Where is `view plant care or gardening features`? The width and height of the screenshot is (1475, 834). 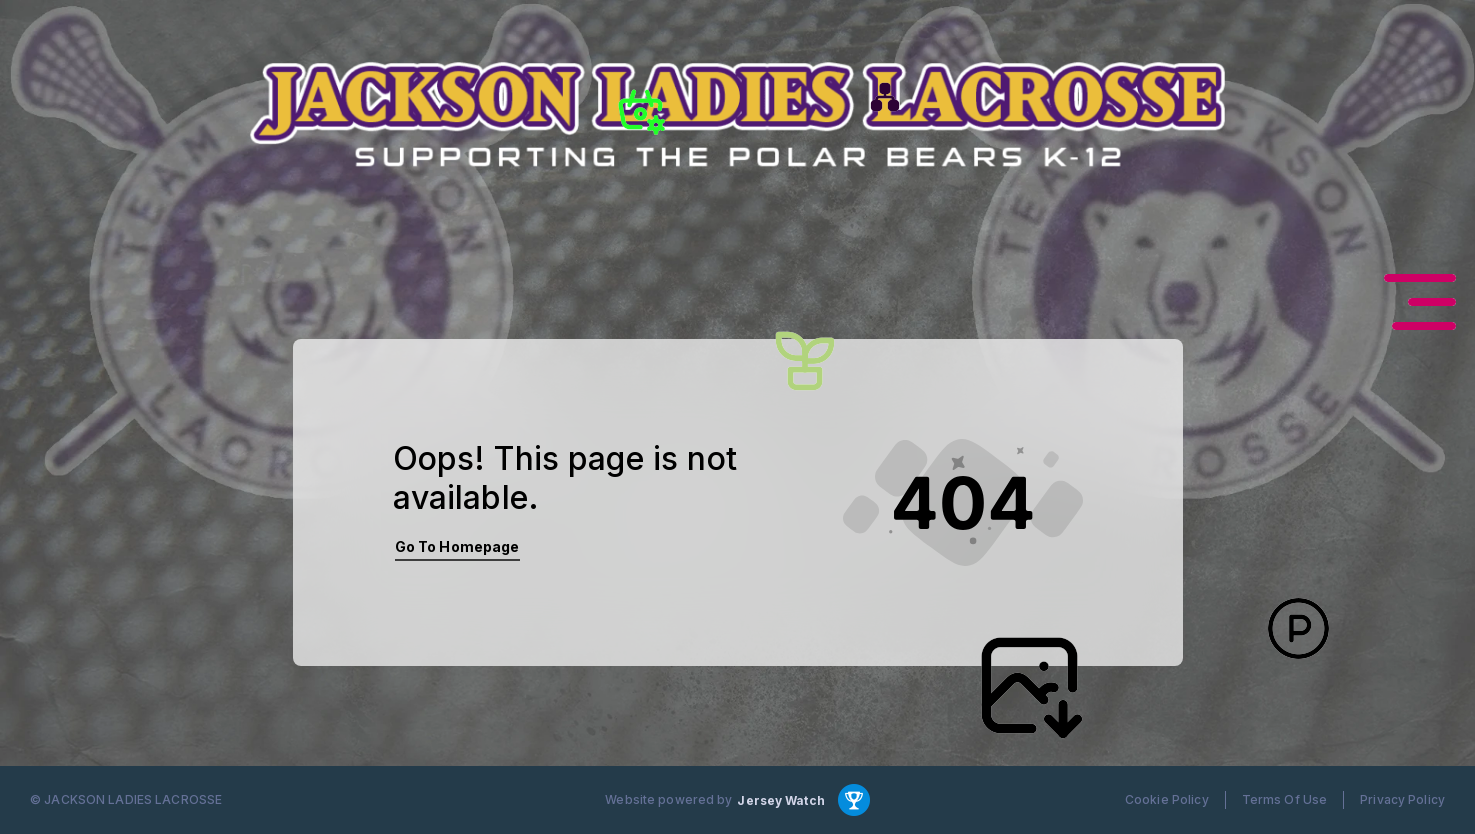 view plant care or gardening features is located at coordinates (805, 361).